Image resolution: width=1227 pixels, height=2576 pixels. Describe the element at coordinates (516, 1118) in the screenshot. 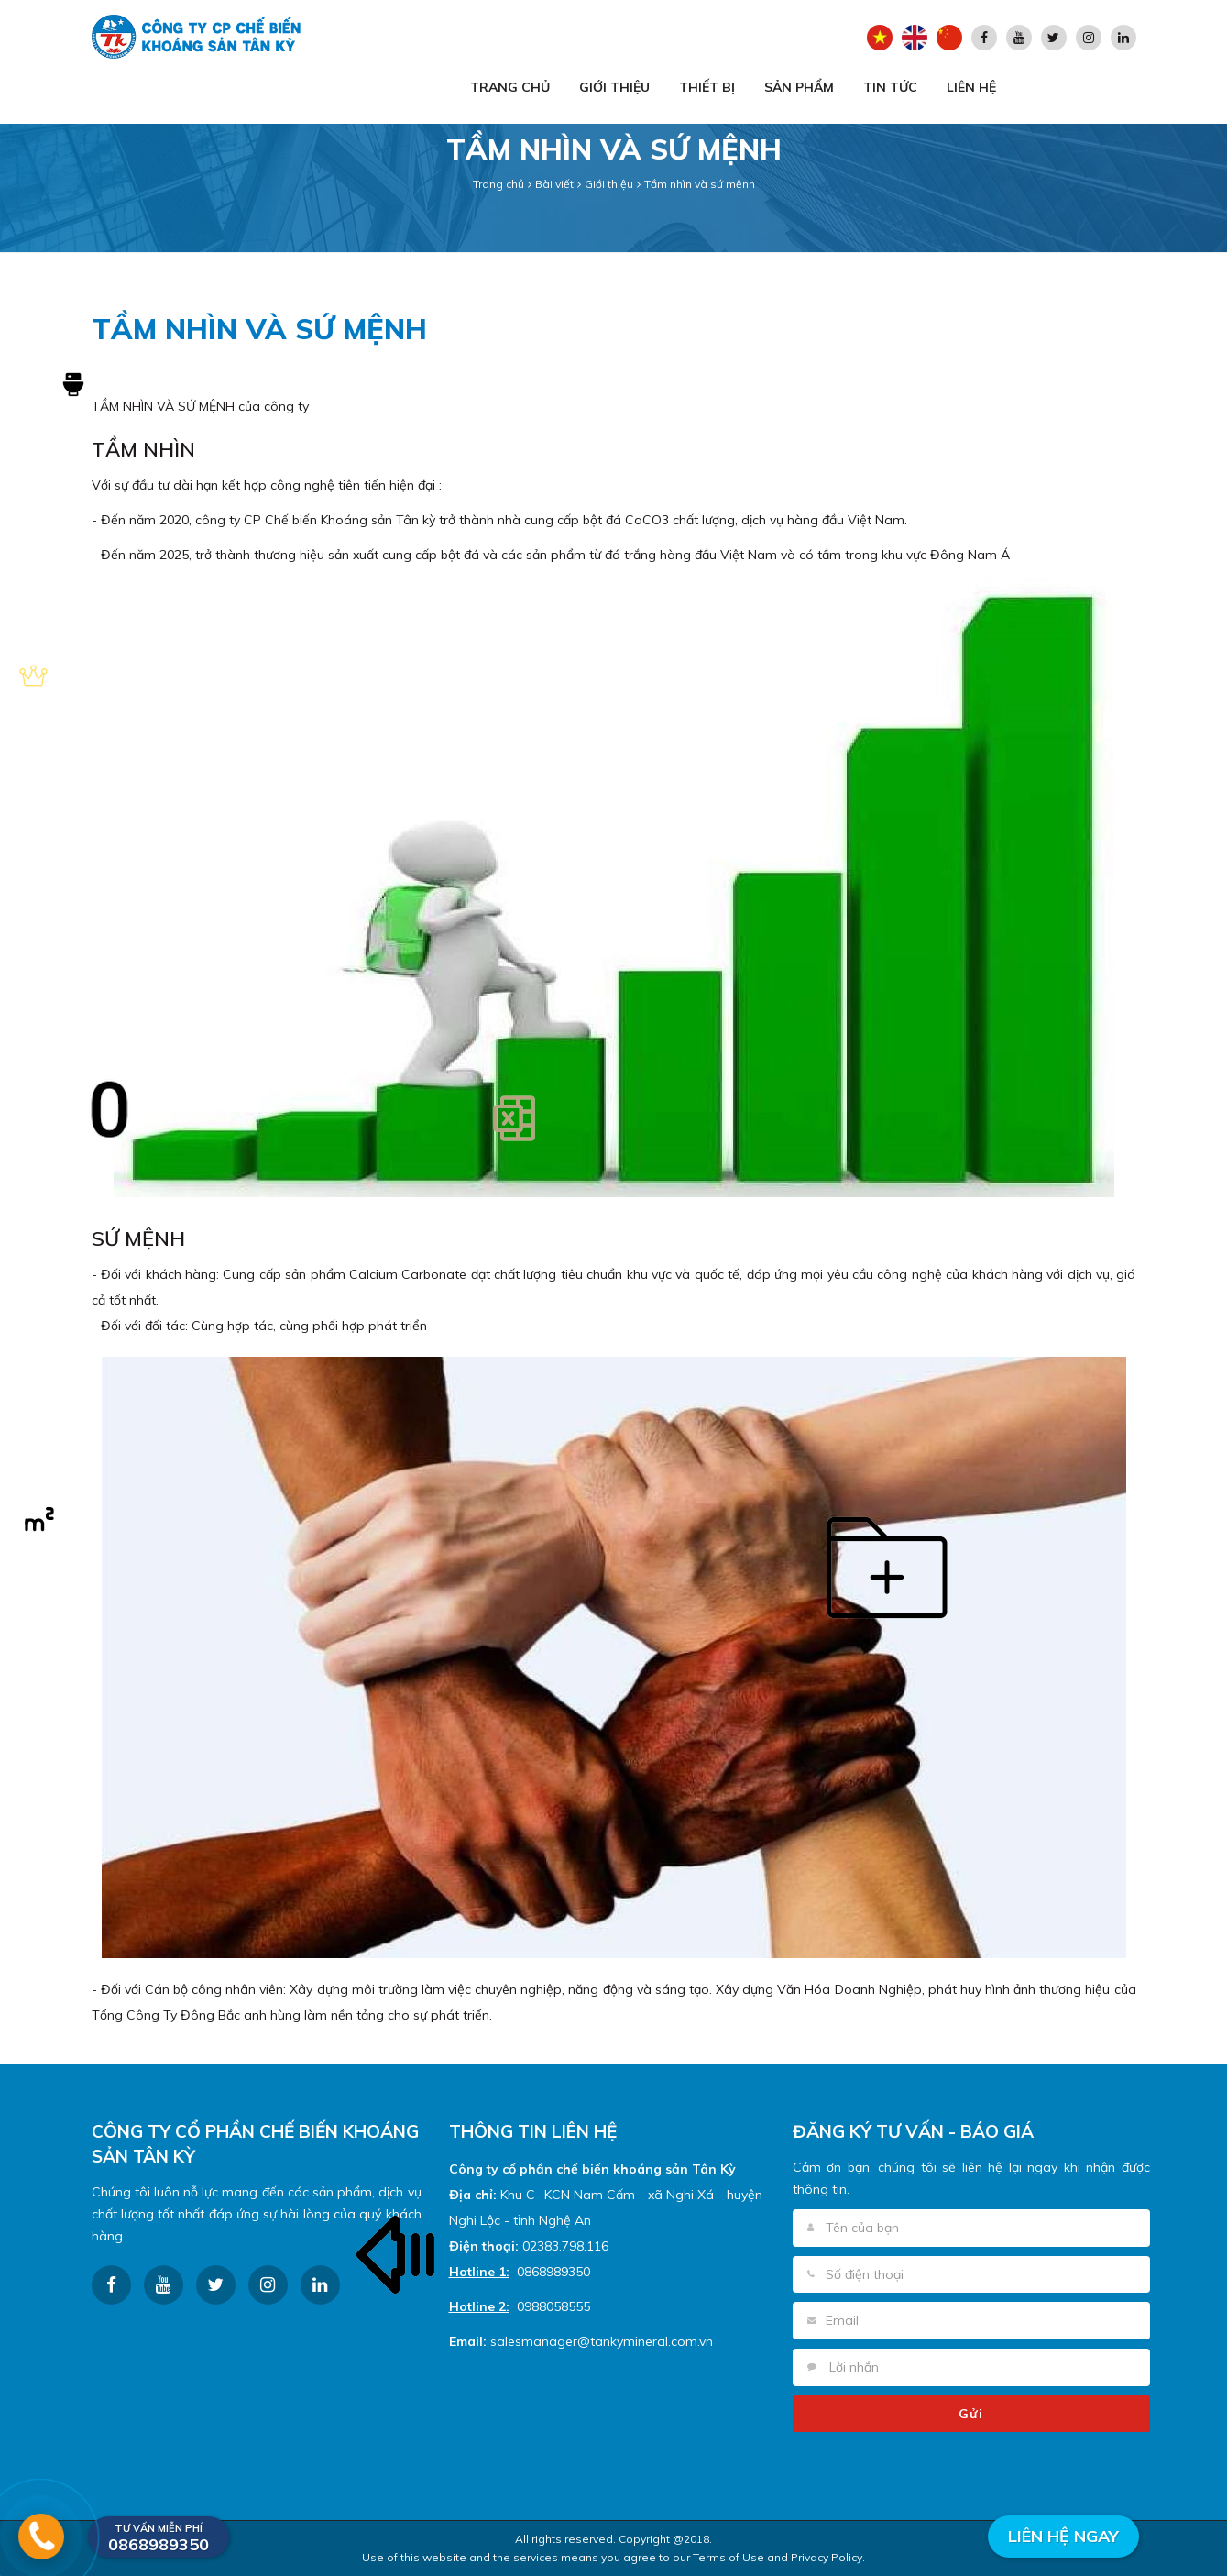

I see `open microsoft excel` at that location.